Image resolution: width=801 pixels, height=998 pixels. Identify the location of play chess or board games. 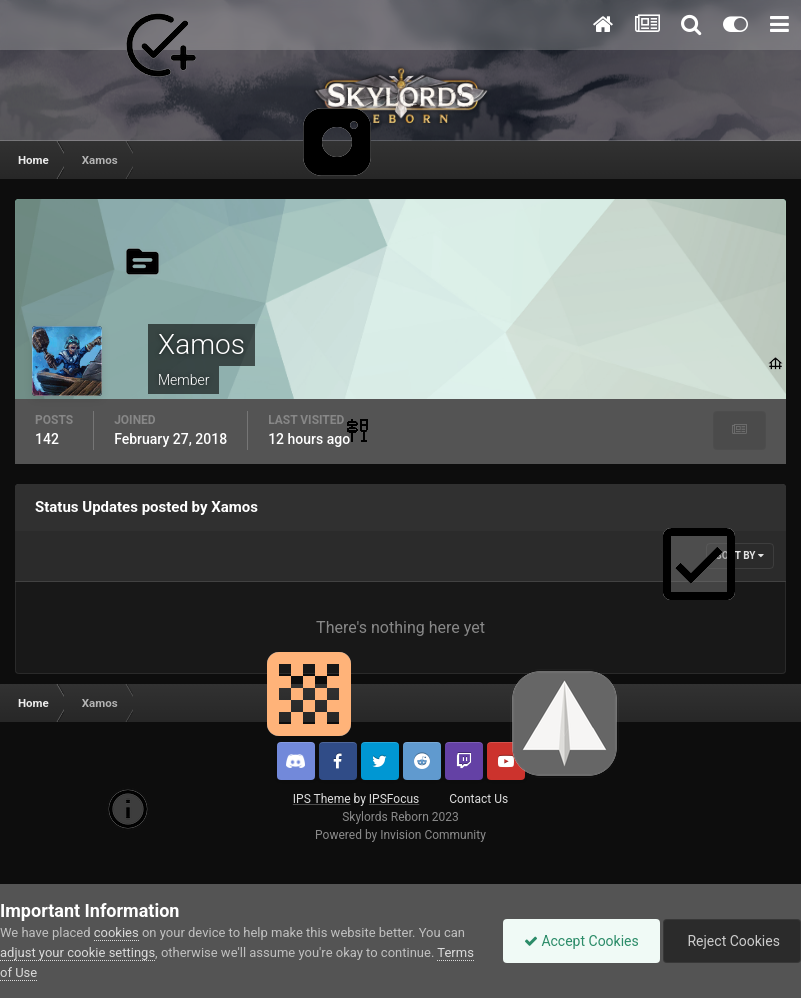
(309, 694).